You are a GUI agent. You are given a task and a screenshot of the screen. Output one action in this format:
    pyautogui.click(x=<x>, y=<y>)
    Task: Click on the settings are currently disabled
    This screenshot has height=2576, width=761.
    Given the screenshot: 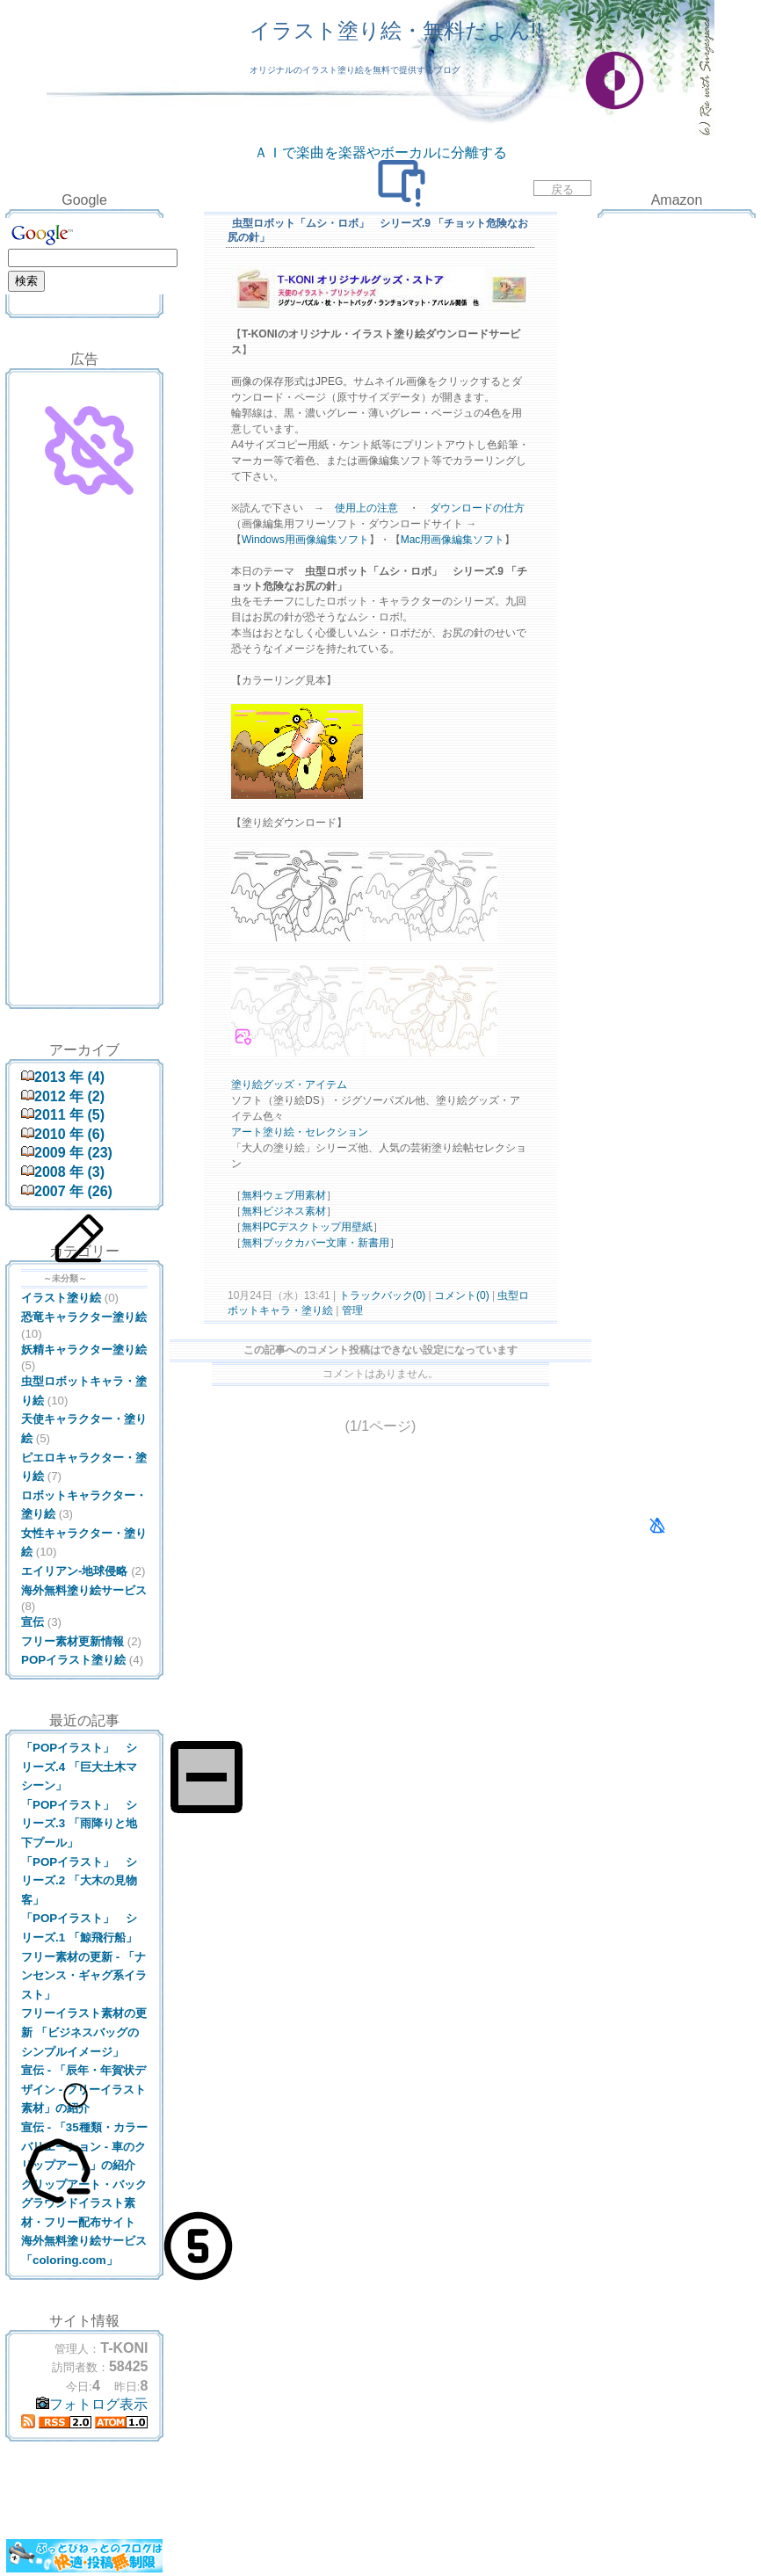 What is the action you would take?
    pyautogui.click(x=89, y=450)
    